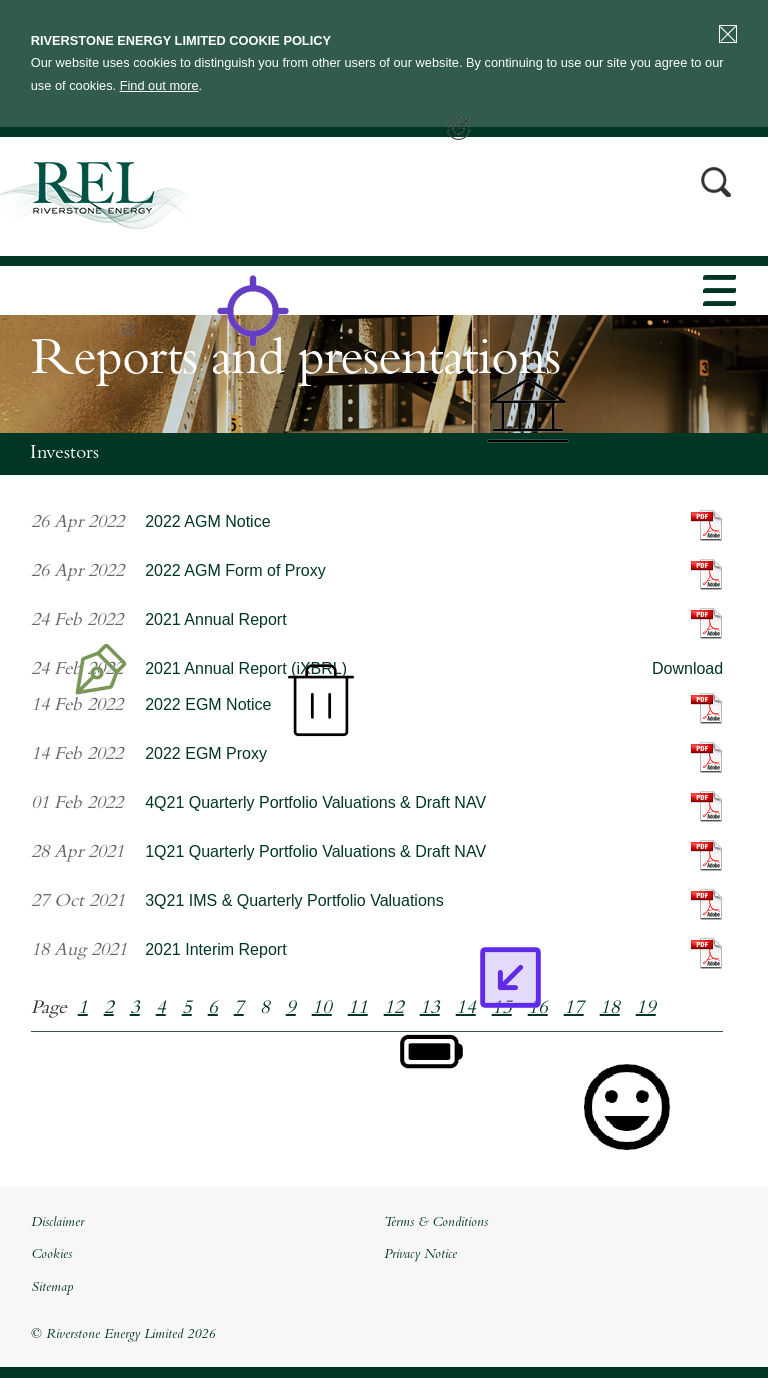  What do you see at coordinates (128, 329) in the screenshot?
I see `split view horizontally` at bounding box center [128, 329].